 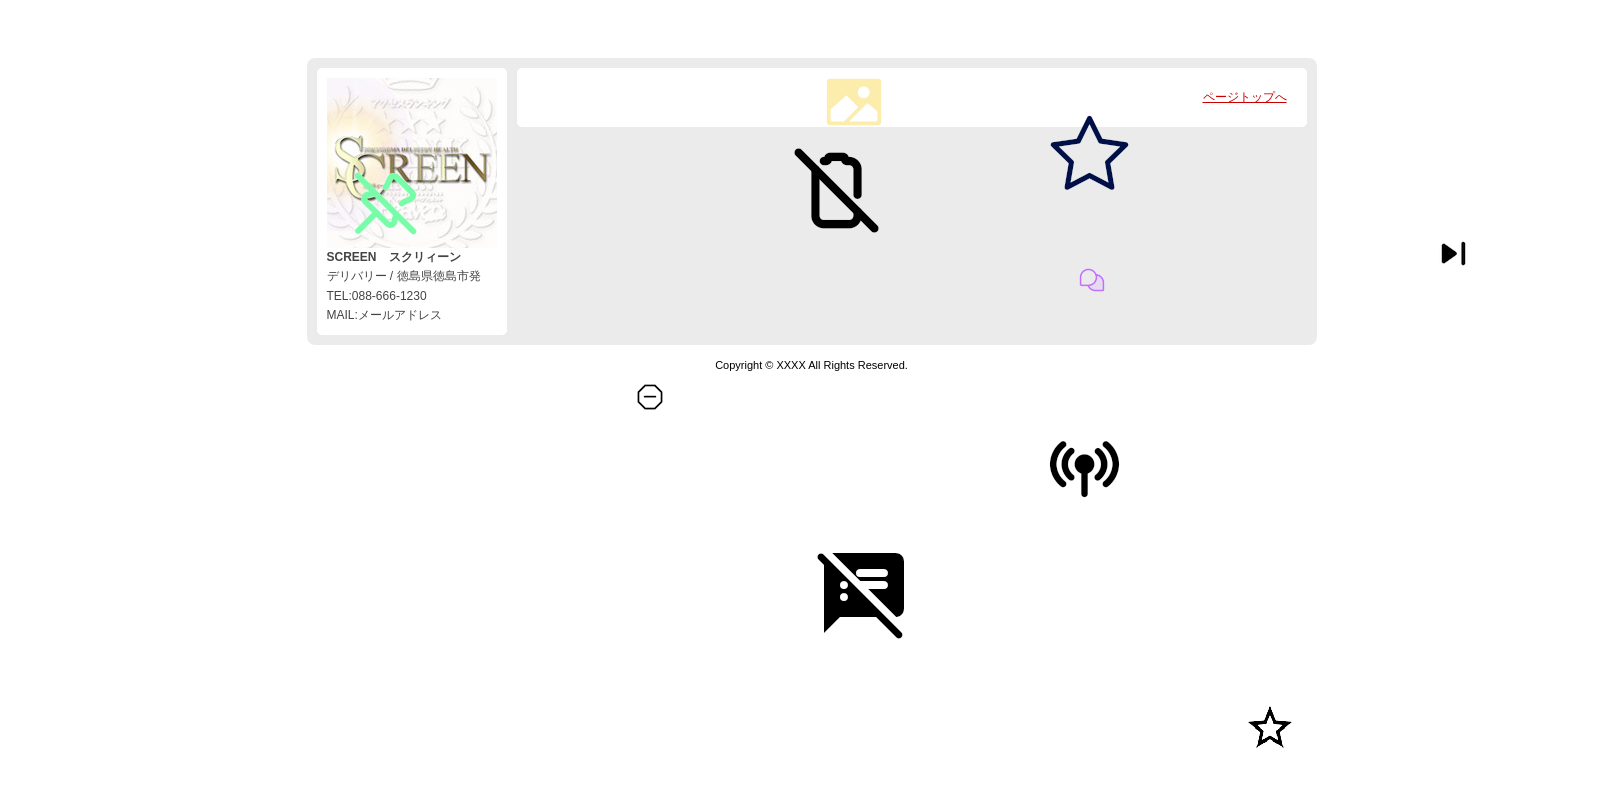 I want to click on battery unavailable or disabled, so click(x=836, y=190).